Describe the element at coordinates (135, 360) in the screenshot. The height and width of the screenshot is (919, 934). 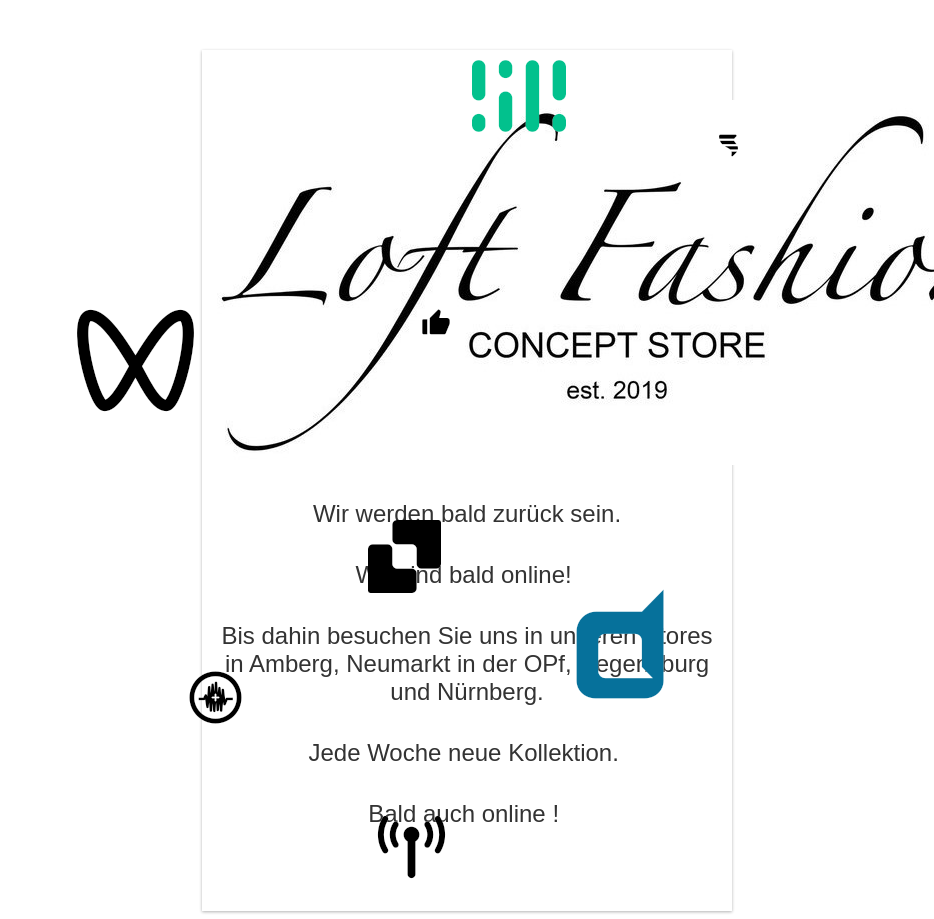
I see `open wechat channels` at that location.